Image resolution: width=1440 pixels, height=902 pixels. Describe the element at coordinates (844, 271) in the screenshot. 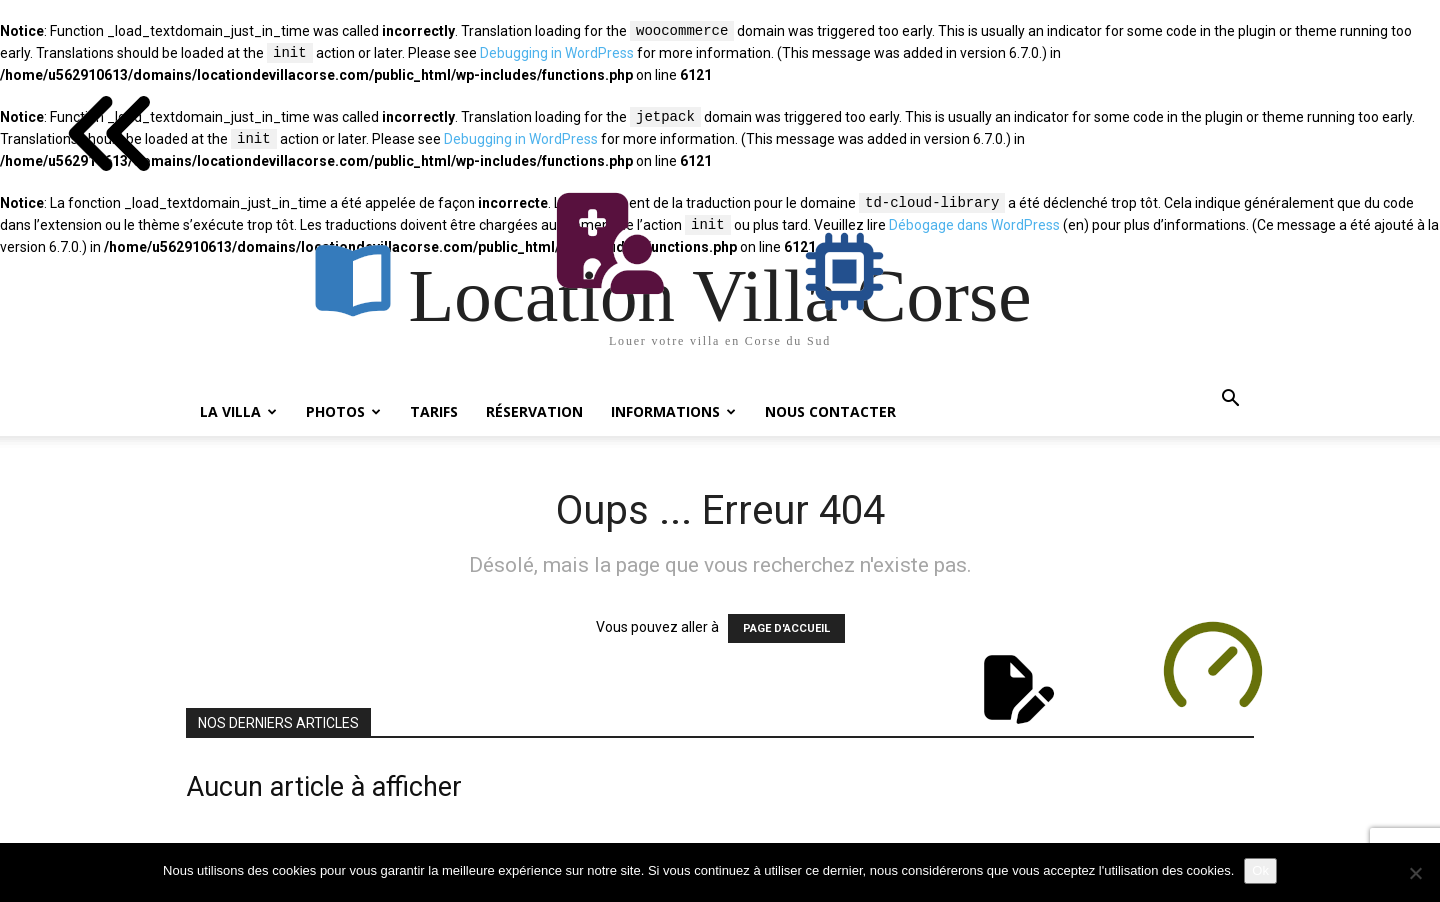

I see `view hardware or processor information` at that location.